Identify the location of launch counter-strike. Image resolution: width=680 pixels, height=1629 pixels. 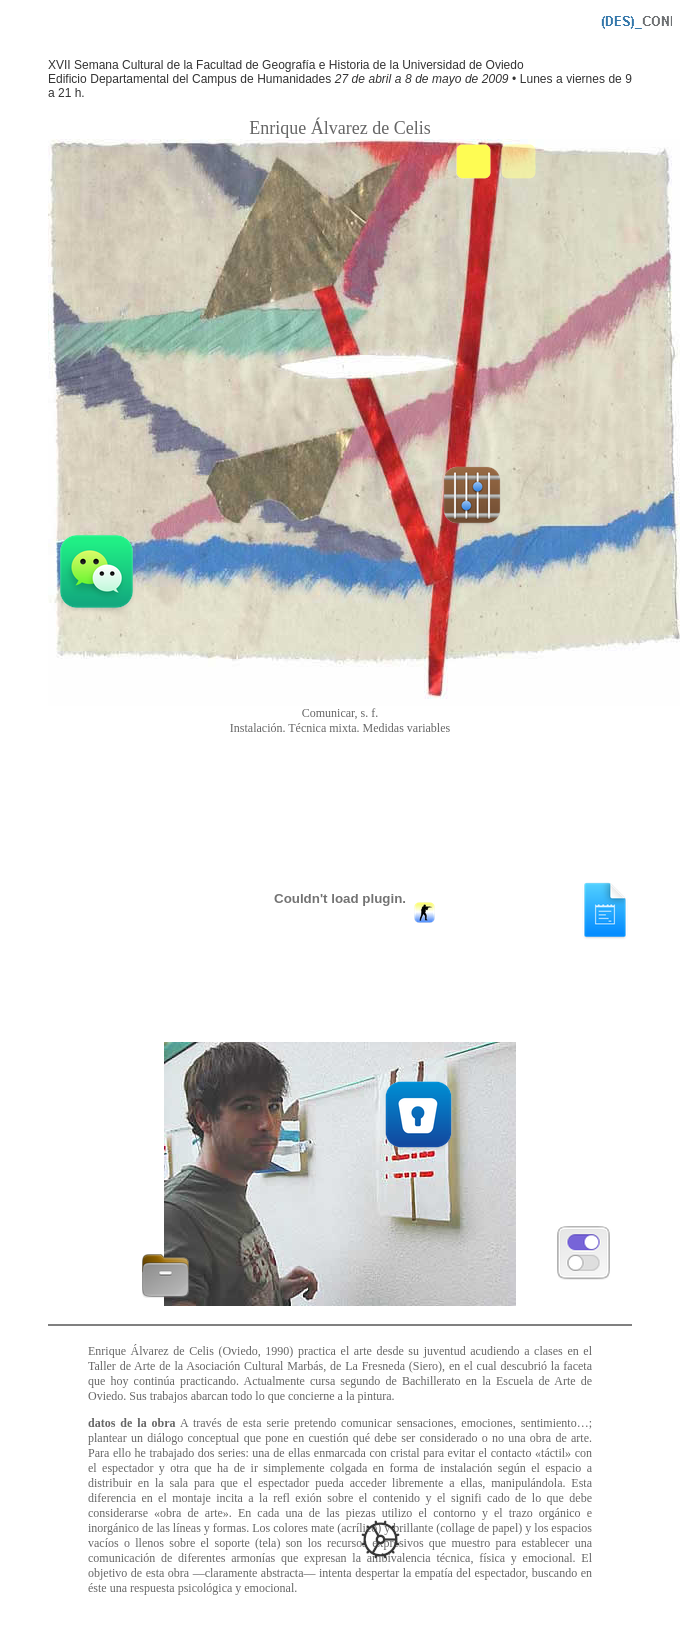
(424, 912).